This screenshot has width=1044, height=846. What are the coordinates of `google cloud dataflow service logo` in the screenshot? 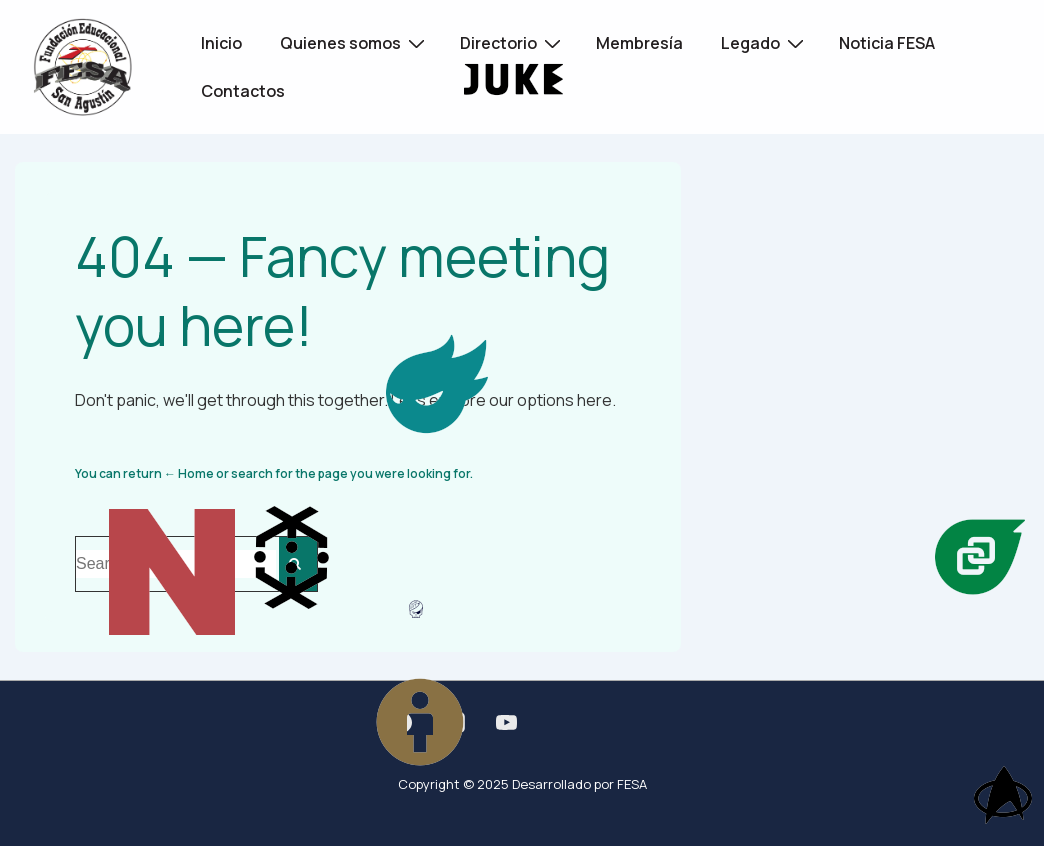 It's located at (291, 557).